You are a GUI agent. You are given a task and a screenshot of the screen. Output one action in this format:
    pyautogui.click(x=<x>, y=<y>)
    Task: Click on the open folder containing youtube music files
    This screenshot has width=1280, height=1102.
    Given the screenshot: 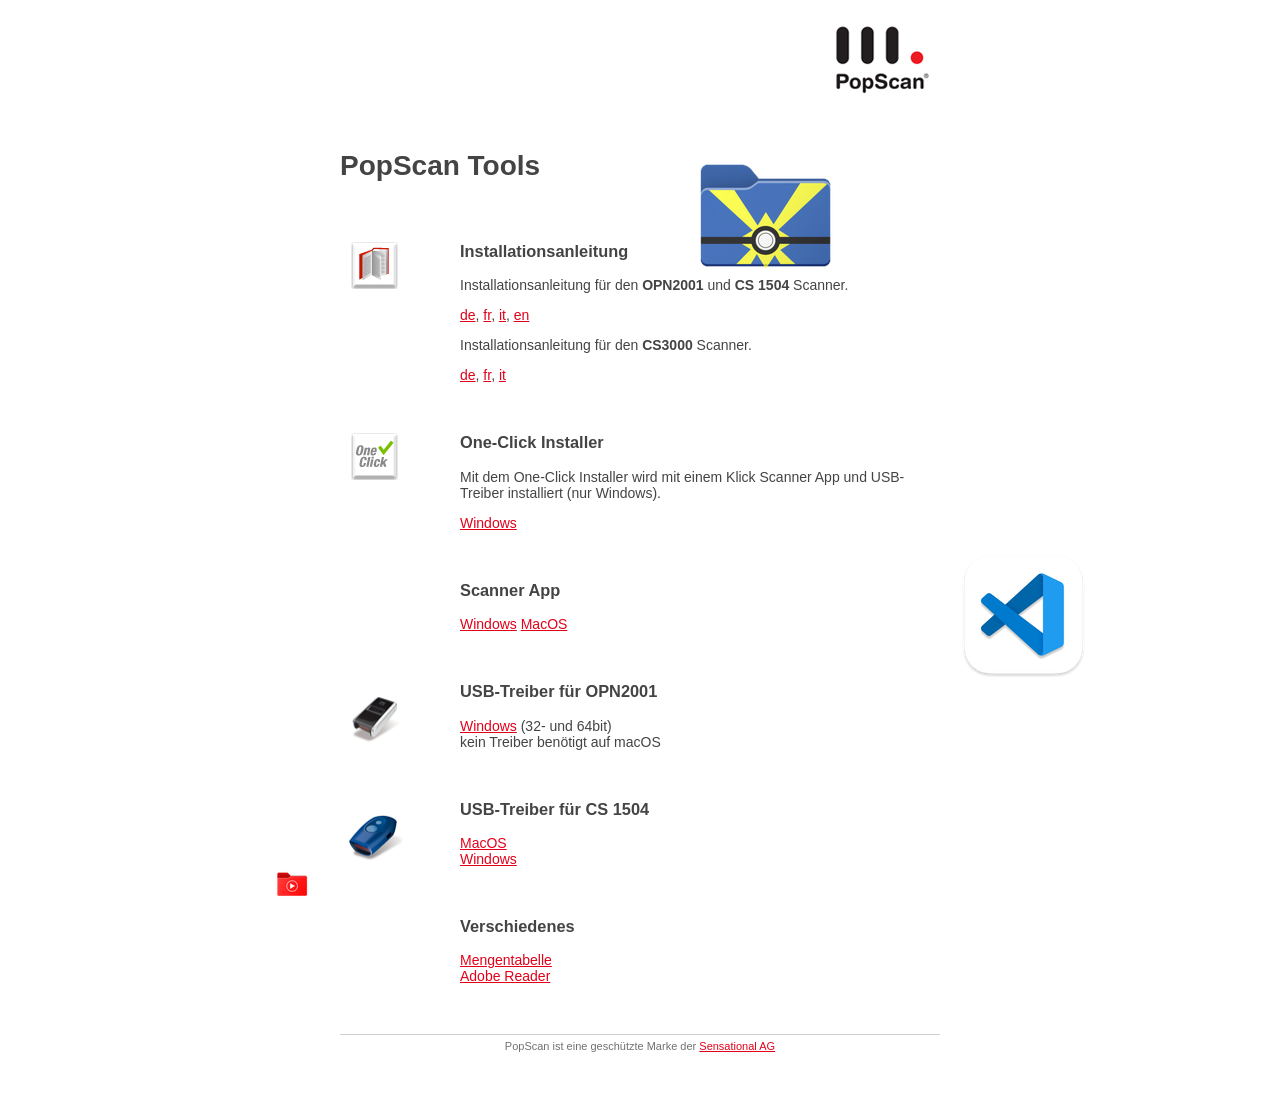 What is the action you would take?
    pyautogui.click(x=292, y=885)
    